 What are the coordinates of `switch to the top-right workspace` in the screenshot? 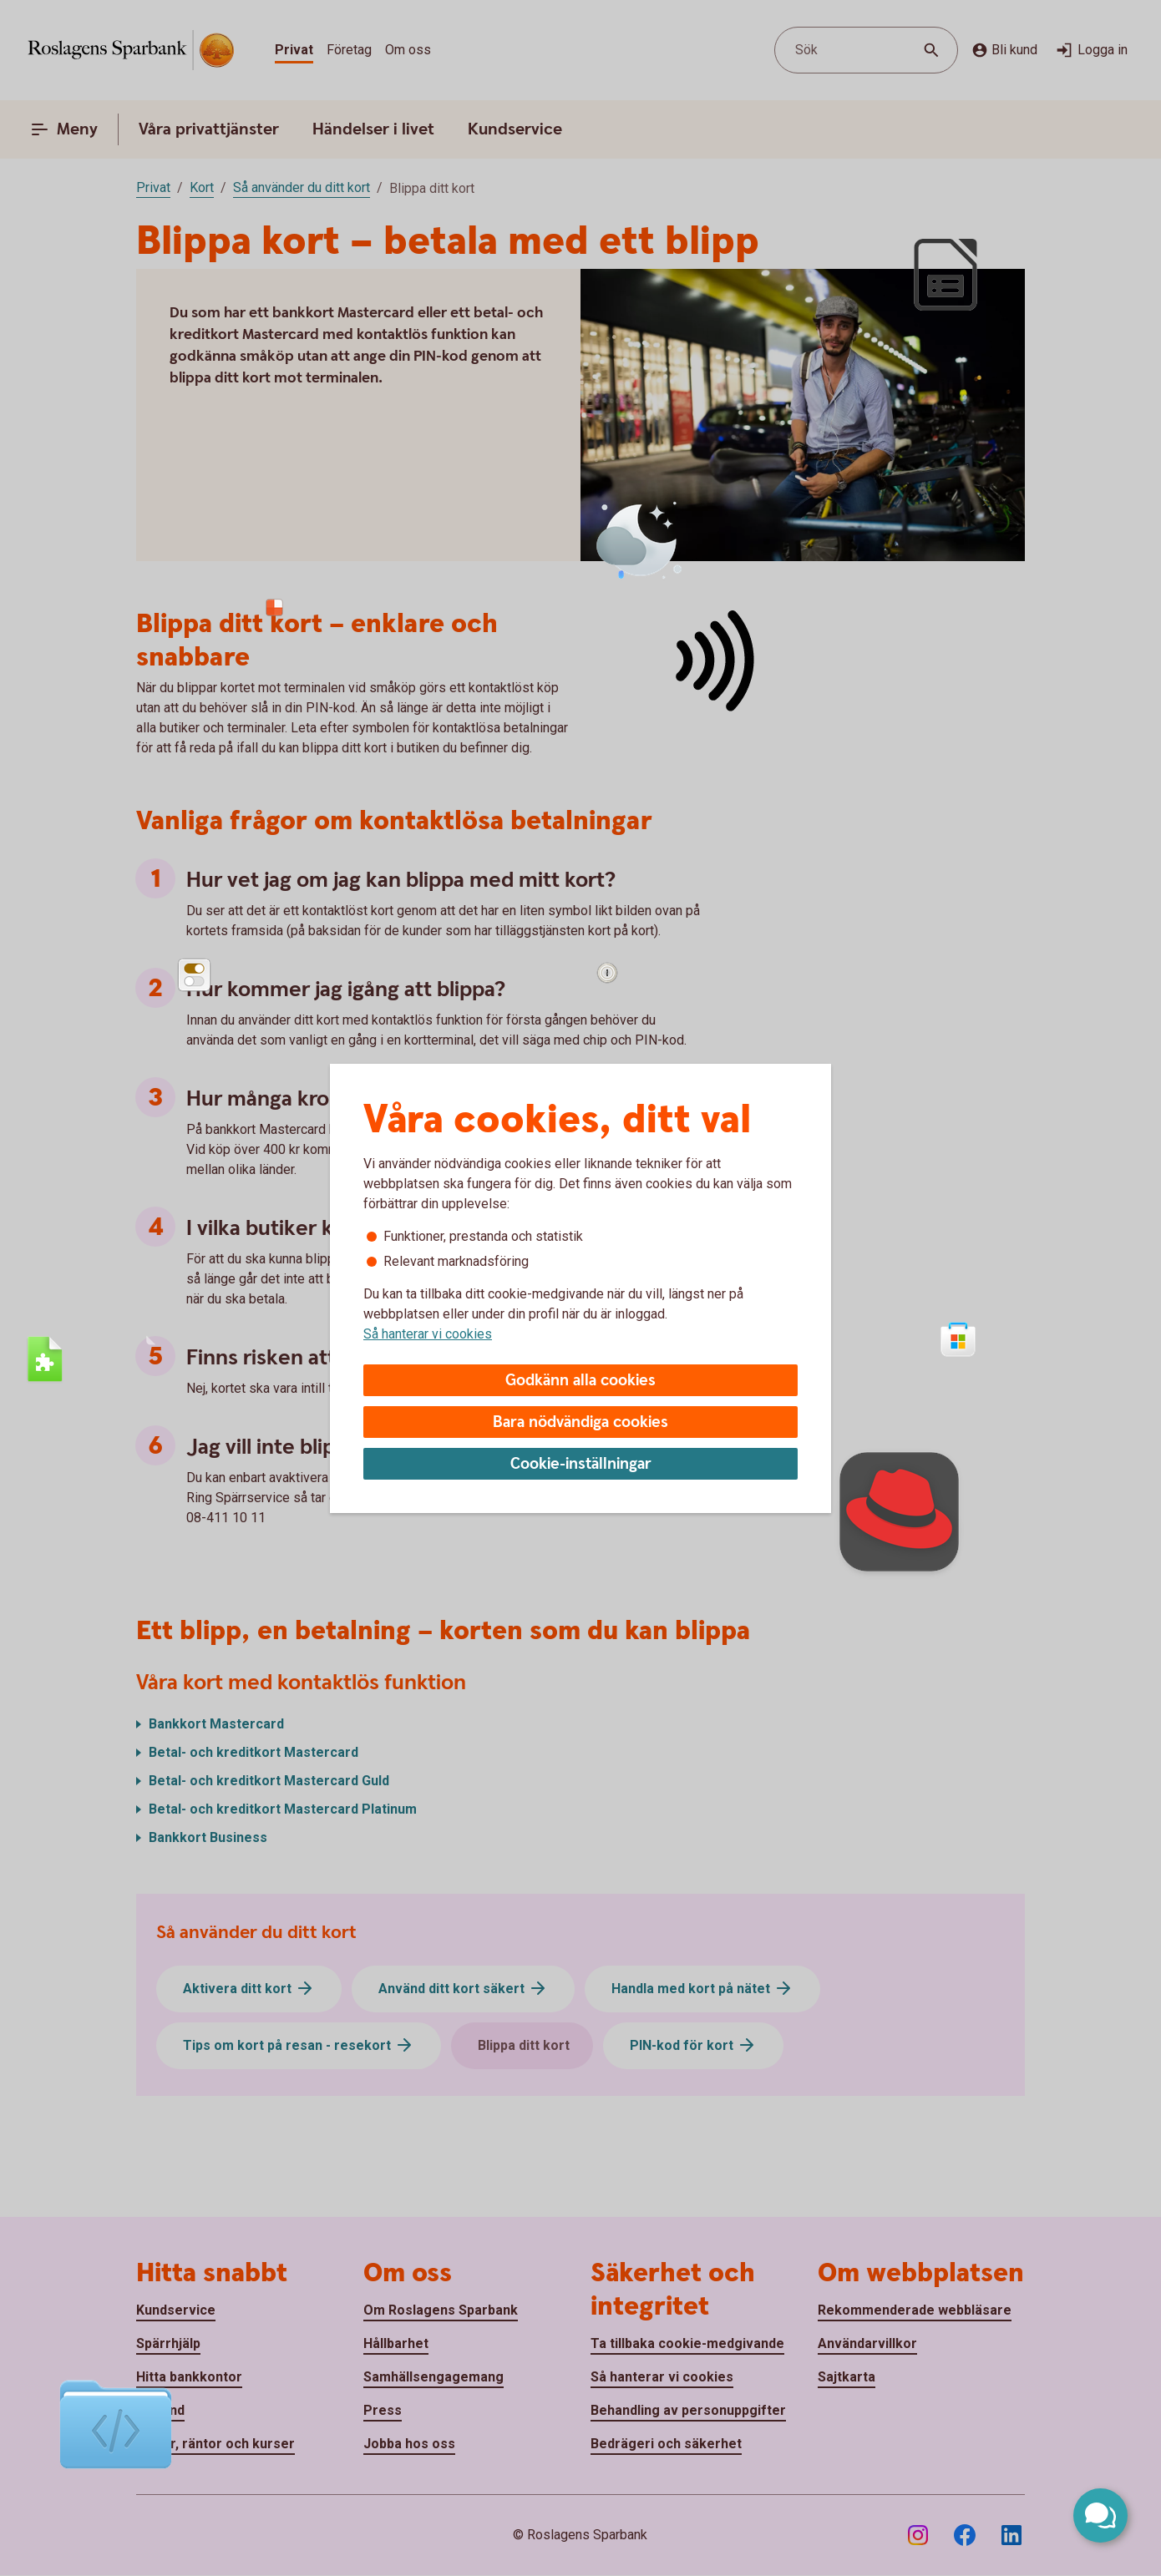 It's located at (274, 607).